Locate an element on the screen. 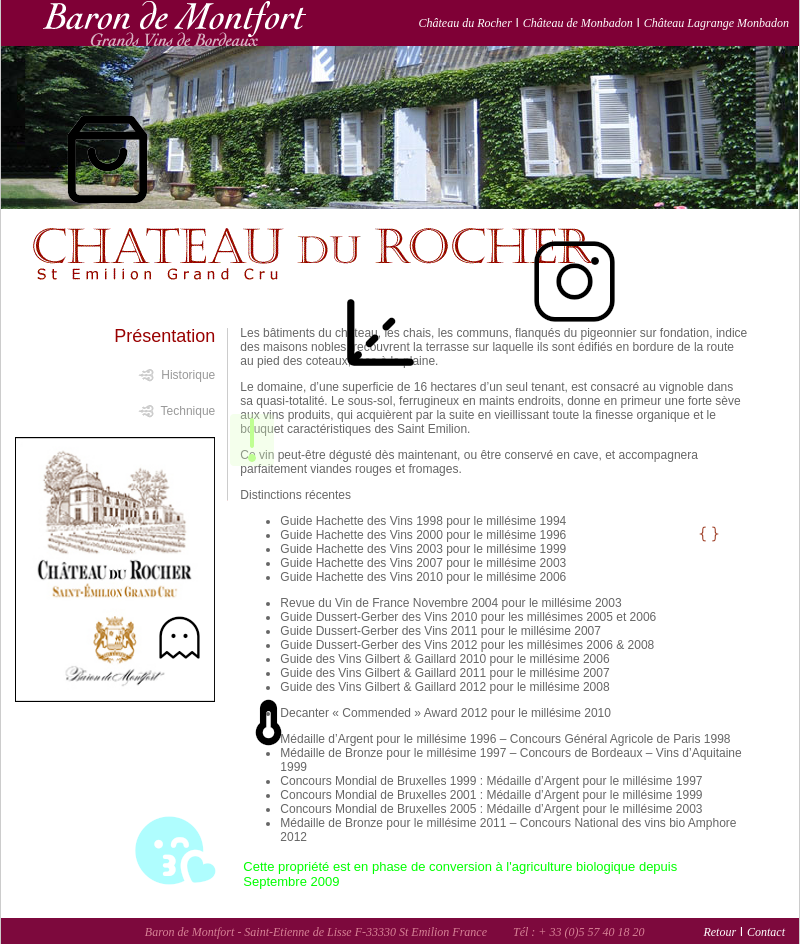 Image resolution: width=800 pixels, height=944 pixels. indicates high temperature reading is located at coordinates (268, 722).